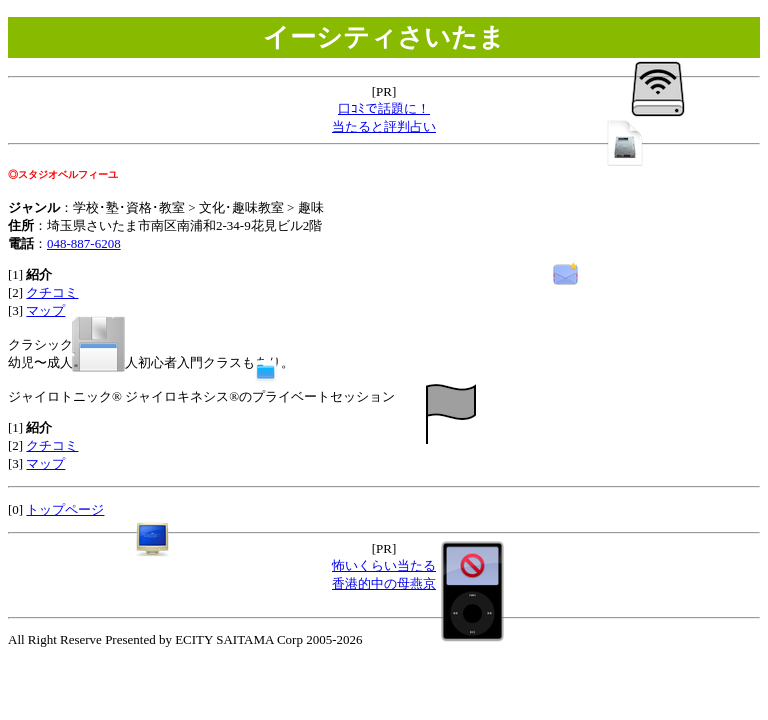  Describe the element at coordinates (265, 371) in the screenshot. I see `open the files app` at that location.